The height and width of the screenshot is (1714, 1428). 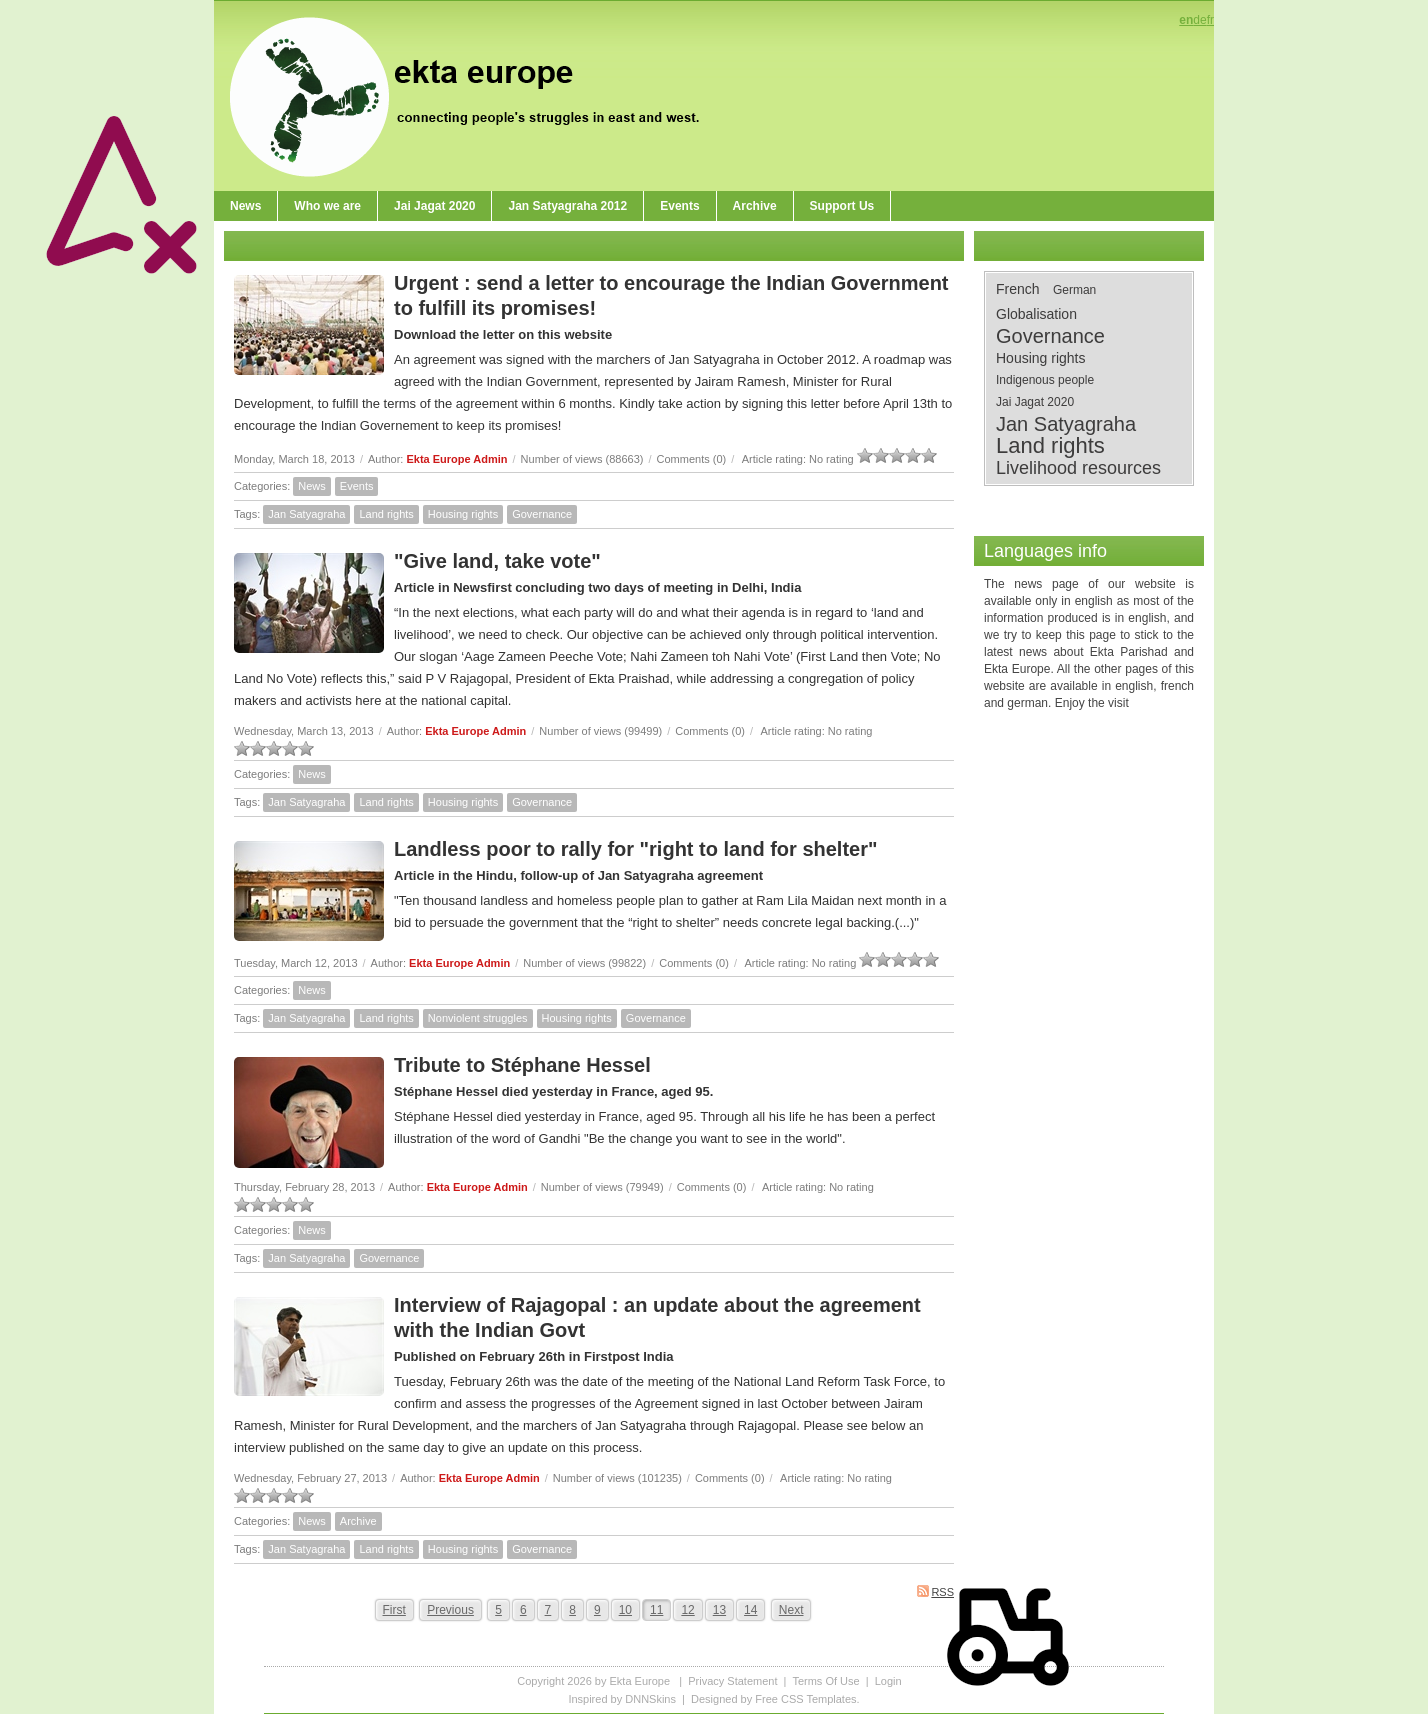 I want to click on access farming or agricultural features, so click(x=1008, y=1637).